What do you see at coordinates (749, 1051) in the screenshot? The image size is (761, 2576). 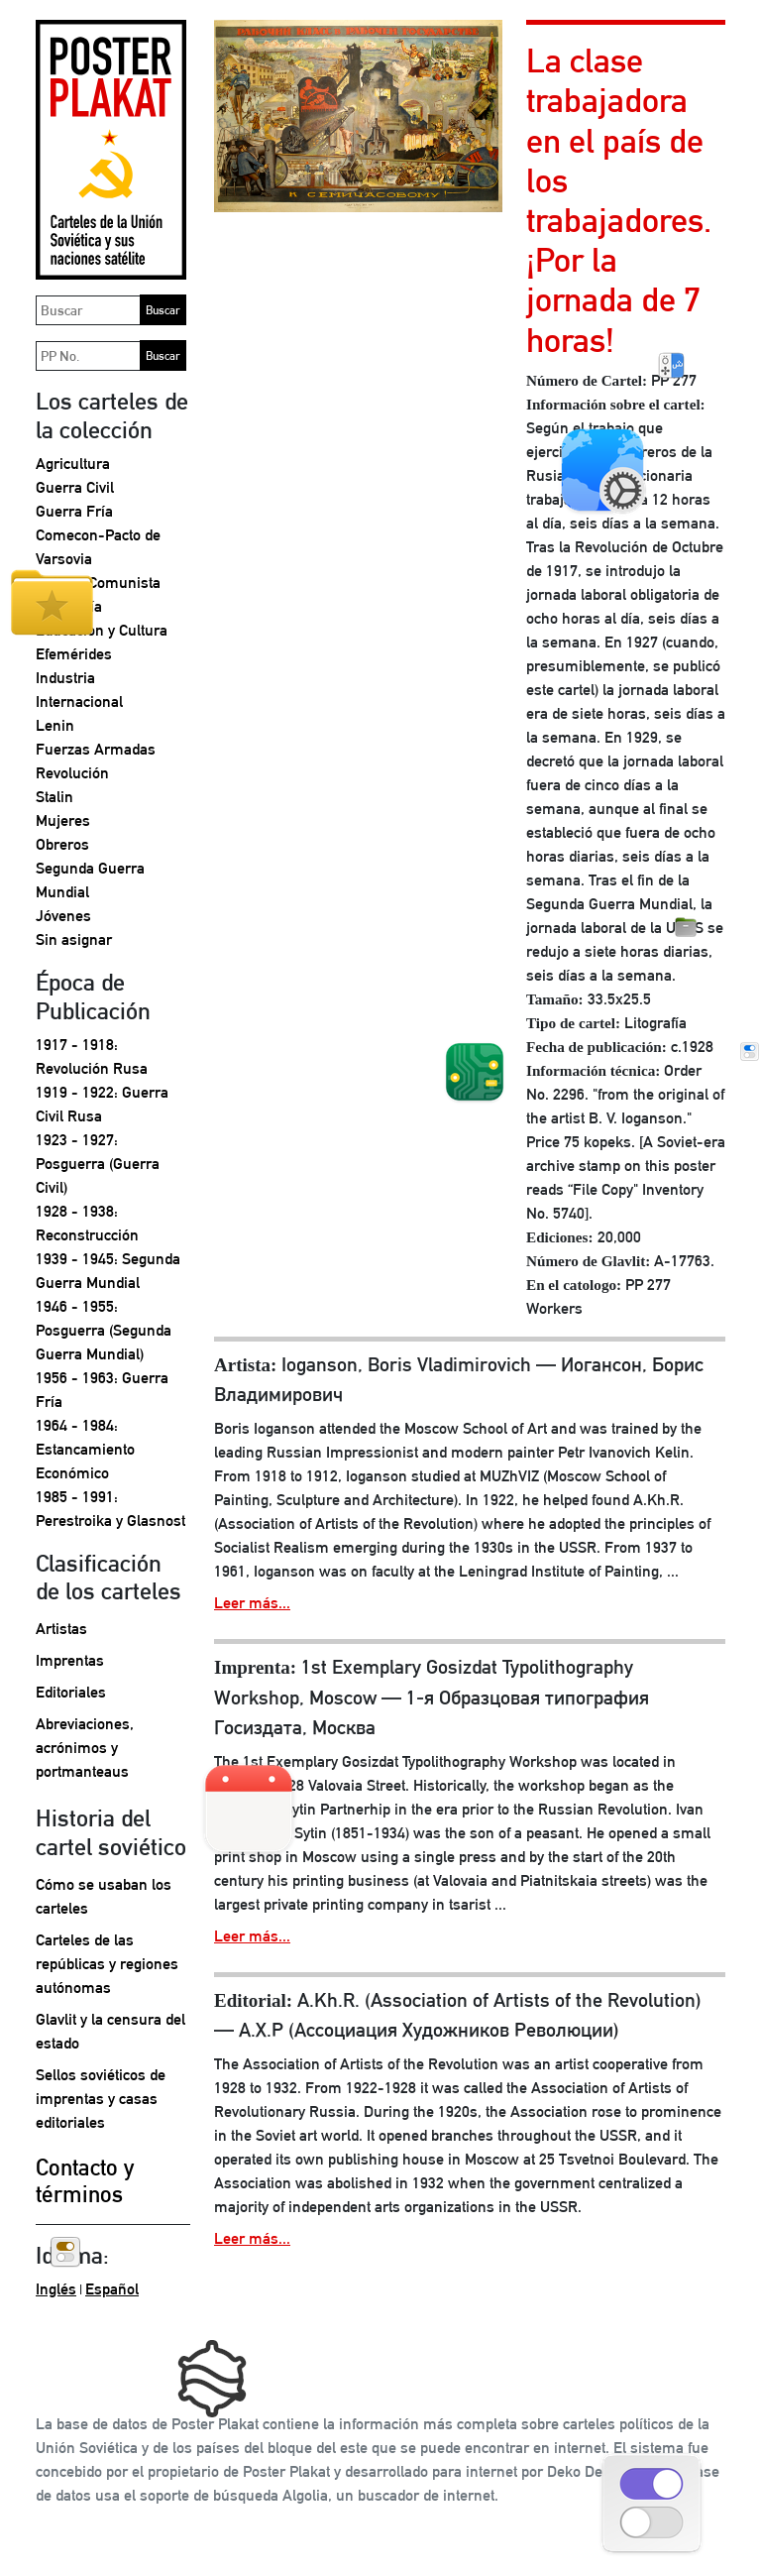 I see `open system tweaks or settings customization` at bounding box center [749, 1051].